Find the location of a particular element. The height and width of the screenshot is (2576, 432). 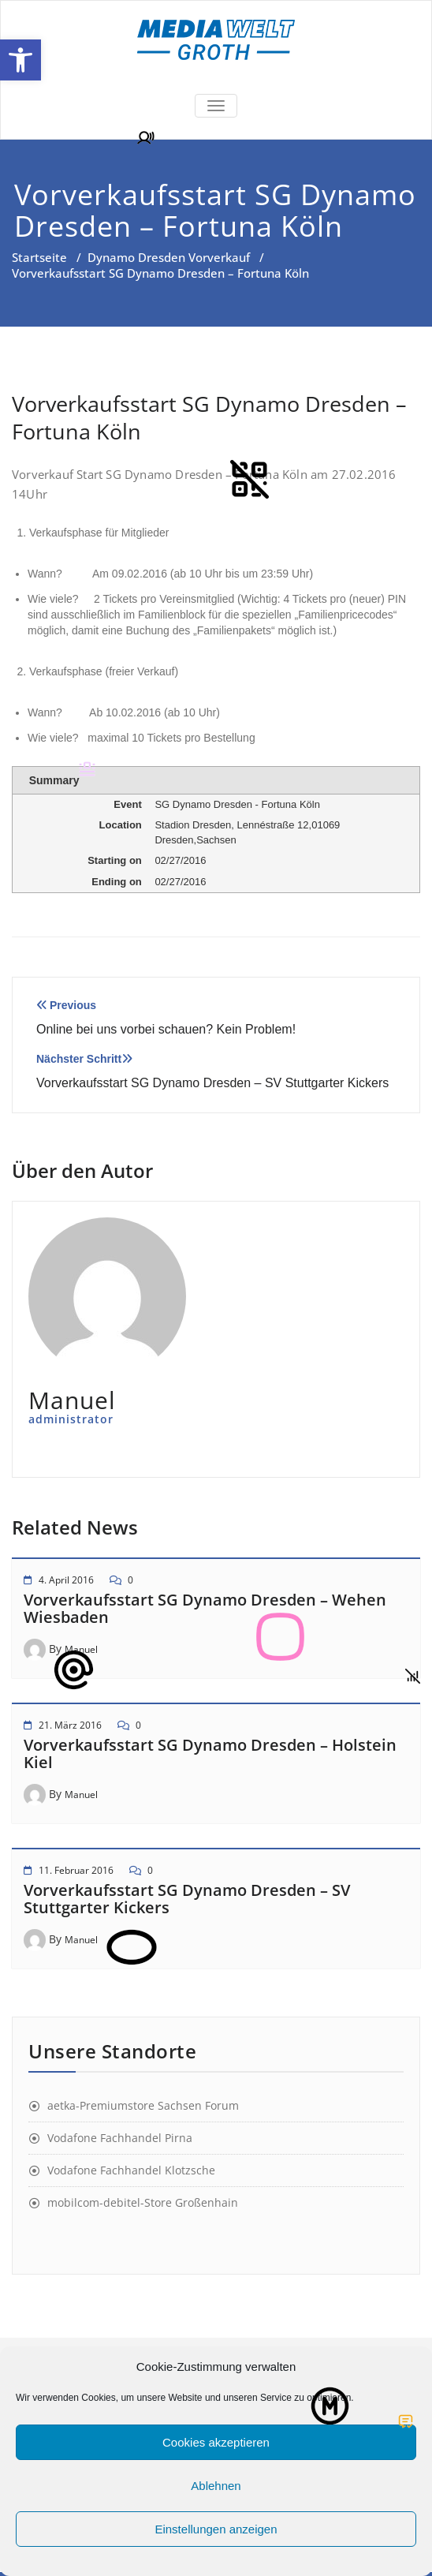

QR code scanning is disabled is located at coordinates (249, 479).